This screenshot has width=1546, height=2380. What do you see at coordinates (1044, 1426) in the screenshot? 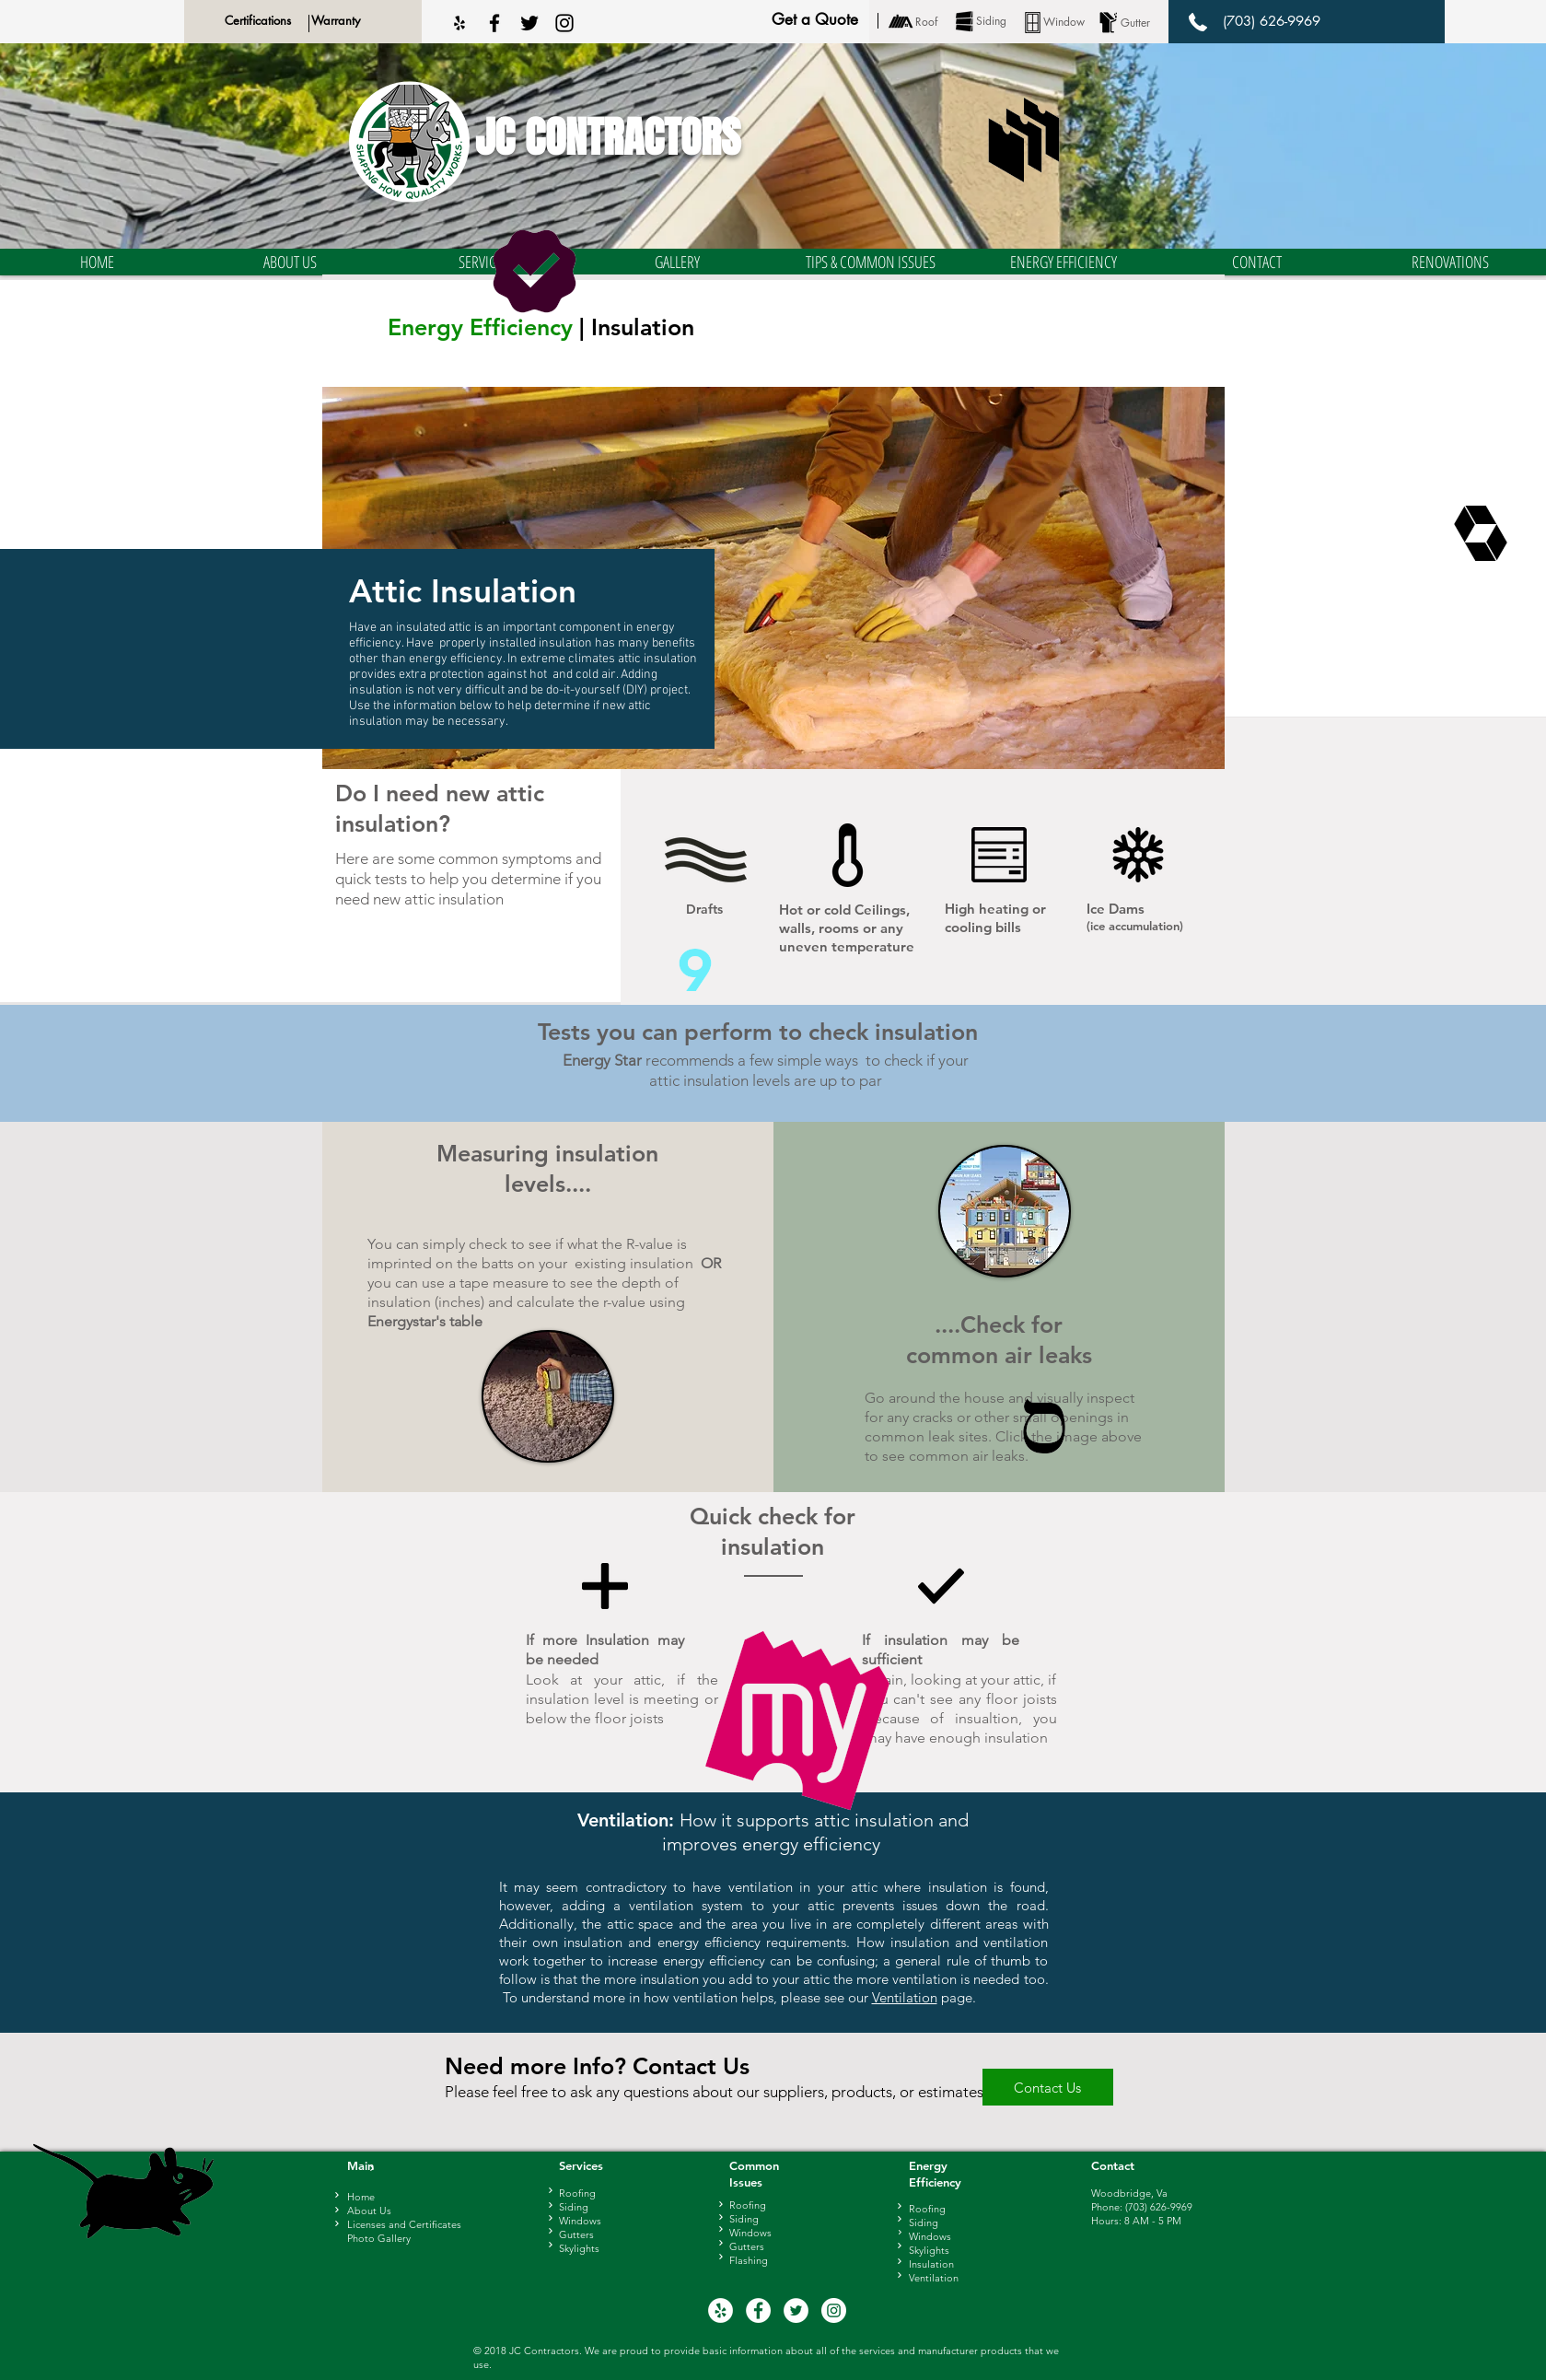
I see `open the Sefaria app` at bounding box center [1044, 1426].